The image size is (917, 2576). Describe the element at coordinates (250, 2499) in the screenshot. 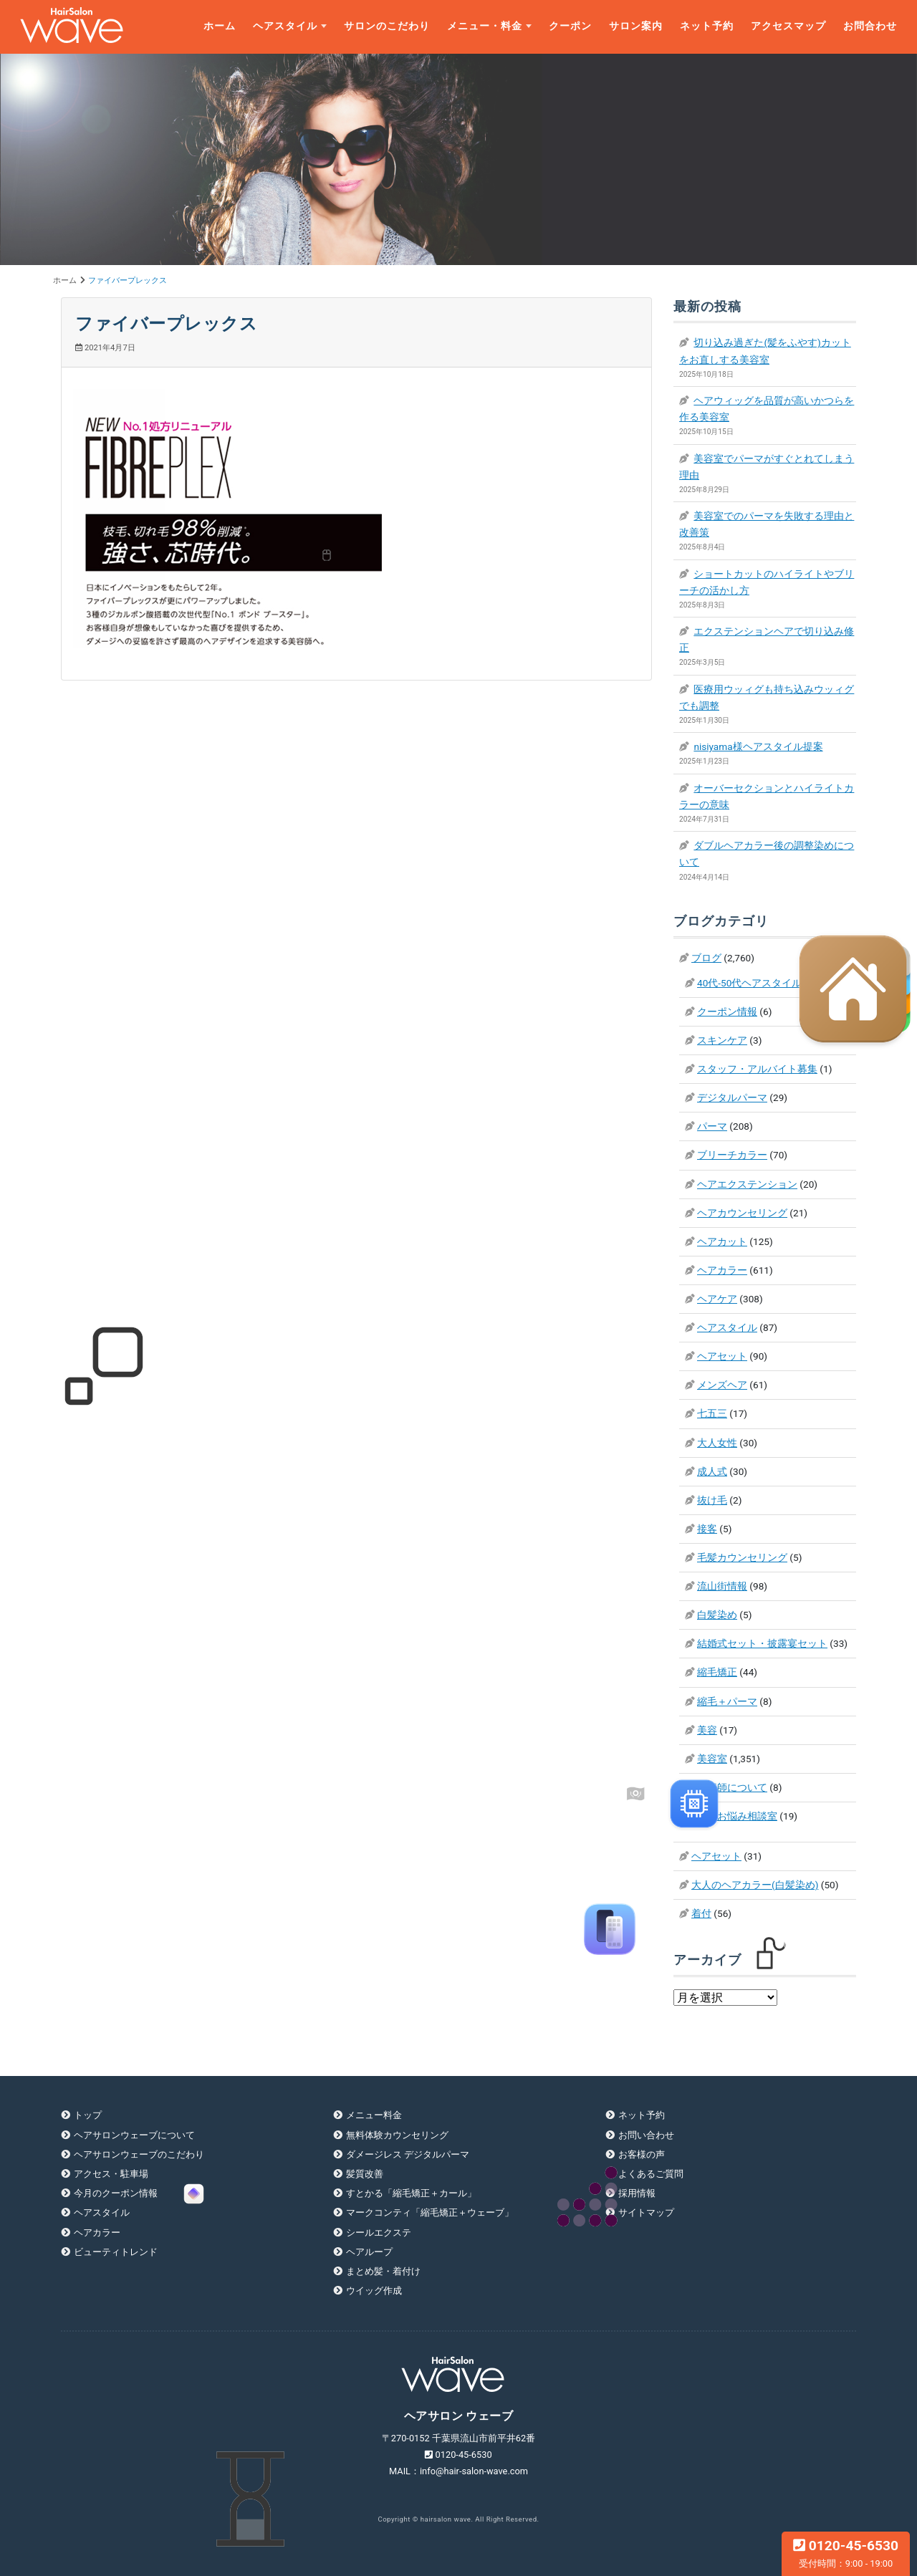

I see `countdown timer or time remaining indicator` at that location.